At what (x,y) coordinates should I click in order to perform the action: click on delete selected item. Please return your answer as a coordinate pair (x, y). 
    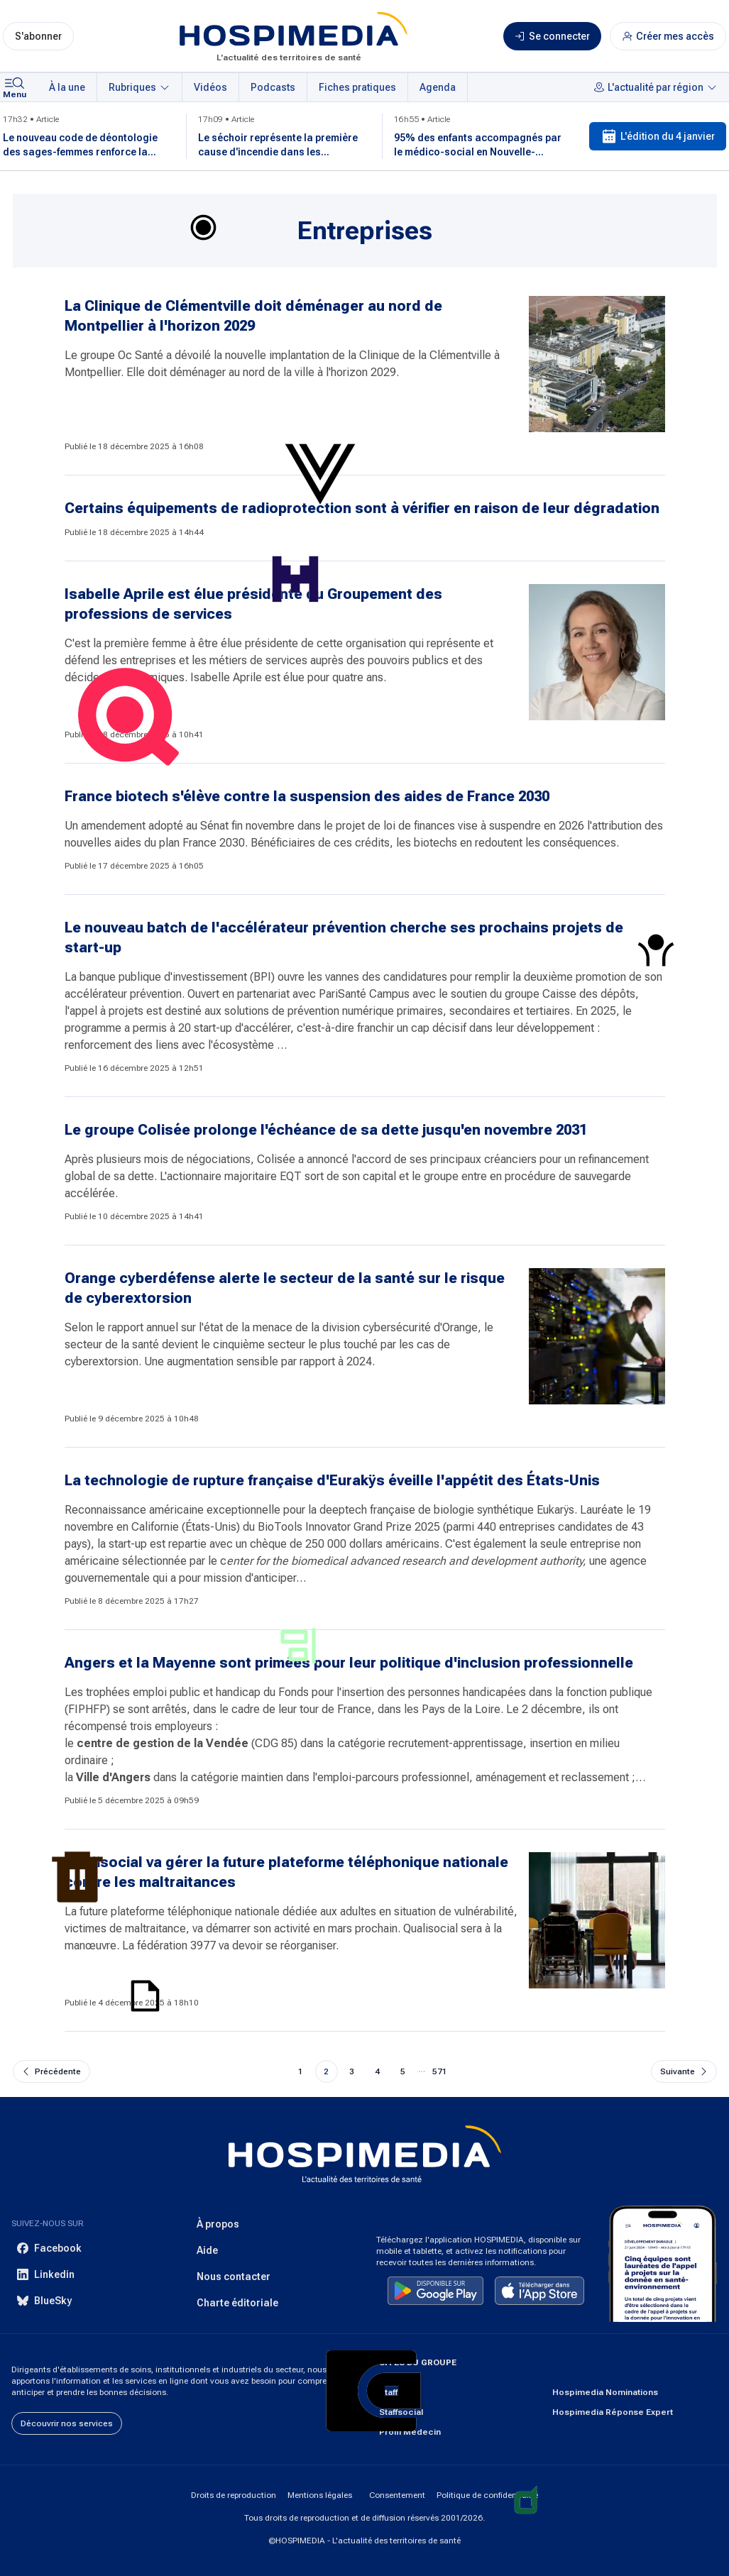
    Looking at the image, I should click on (77, 1877).